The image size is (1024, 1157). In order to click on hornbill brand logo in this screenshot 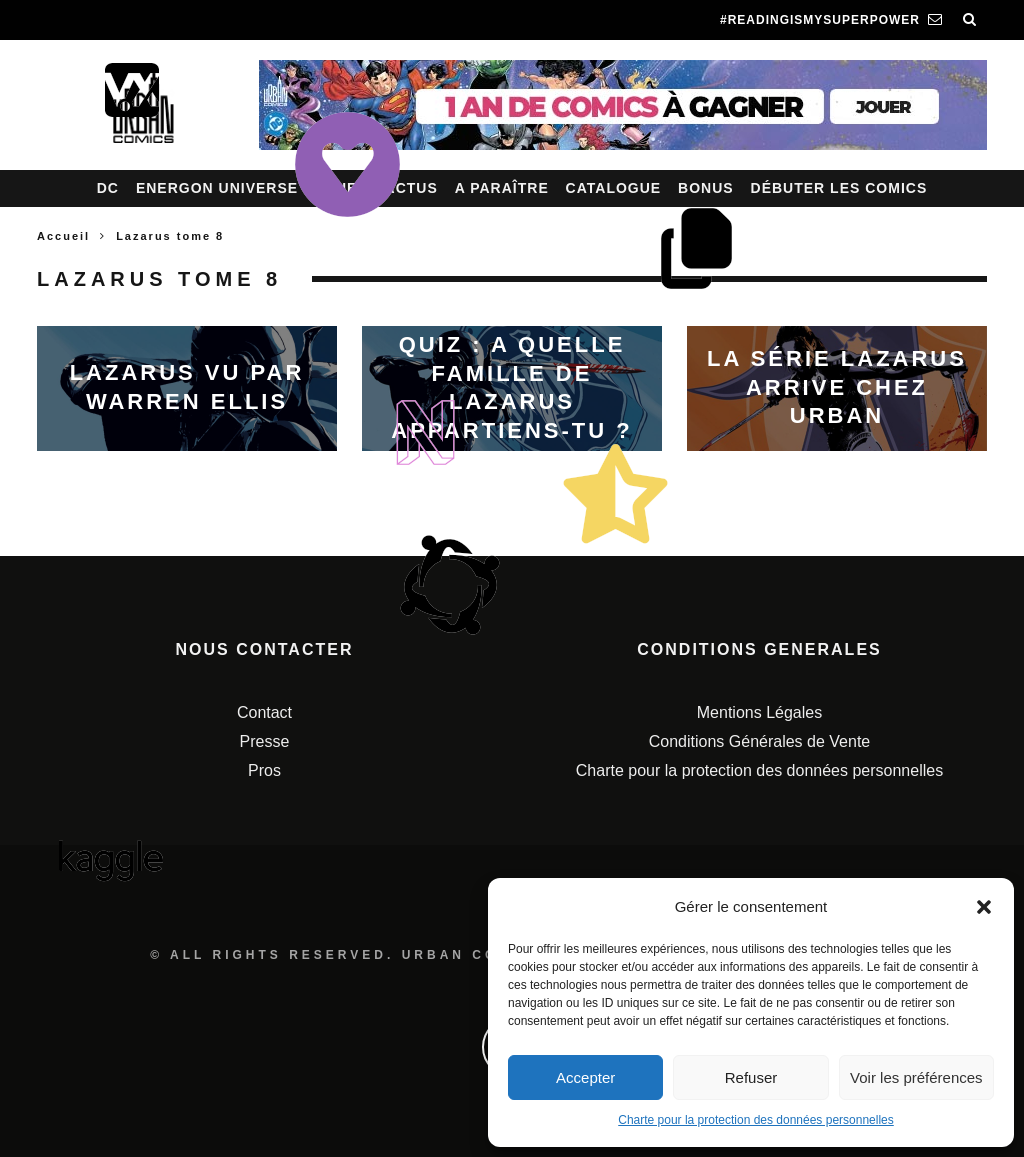, I will do `click(450, 585)`.